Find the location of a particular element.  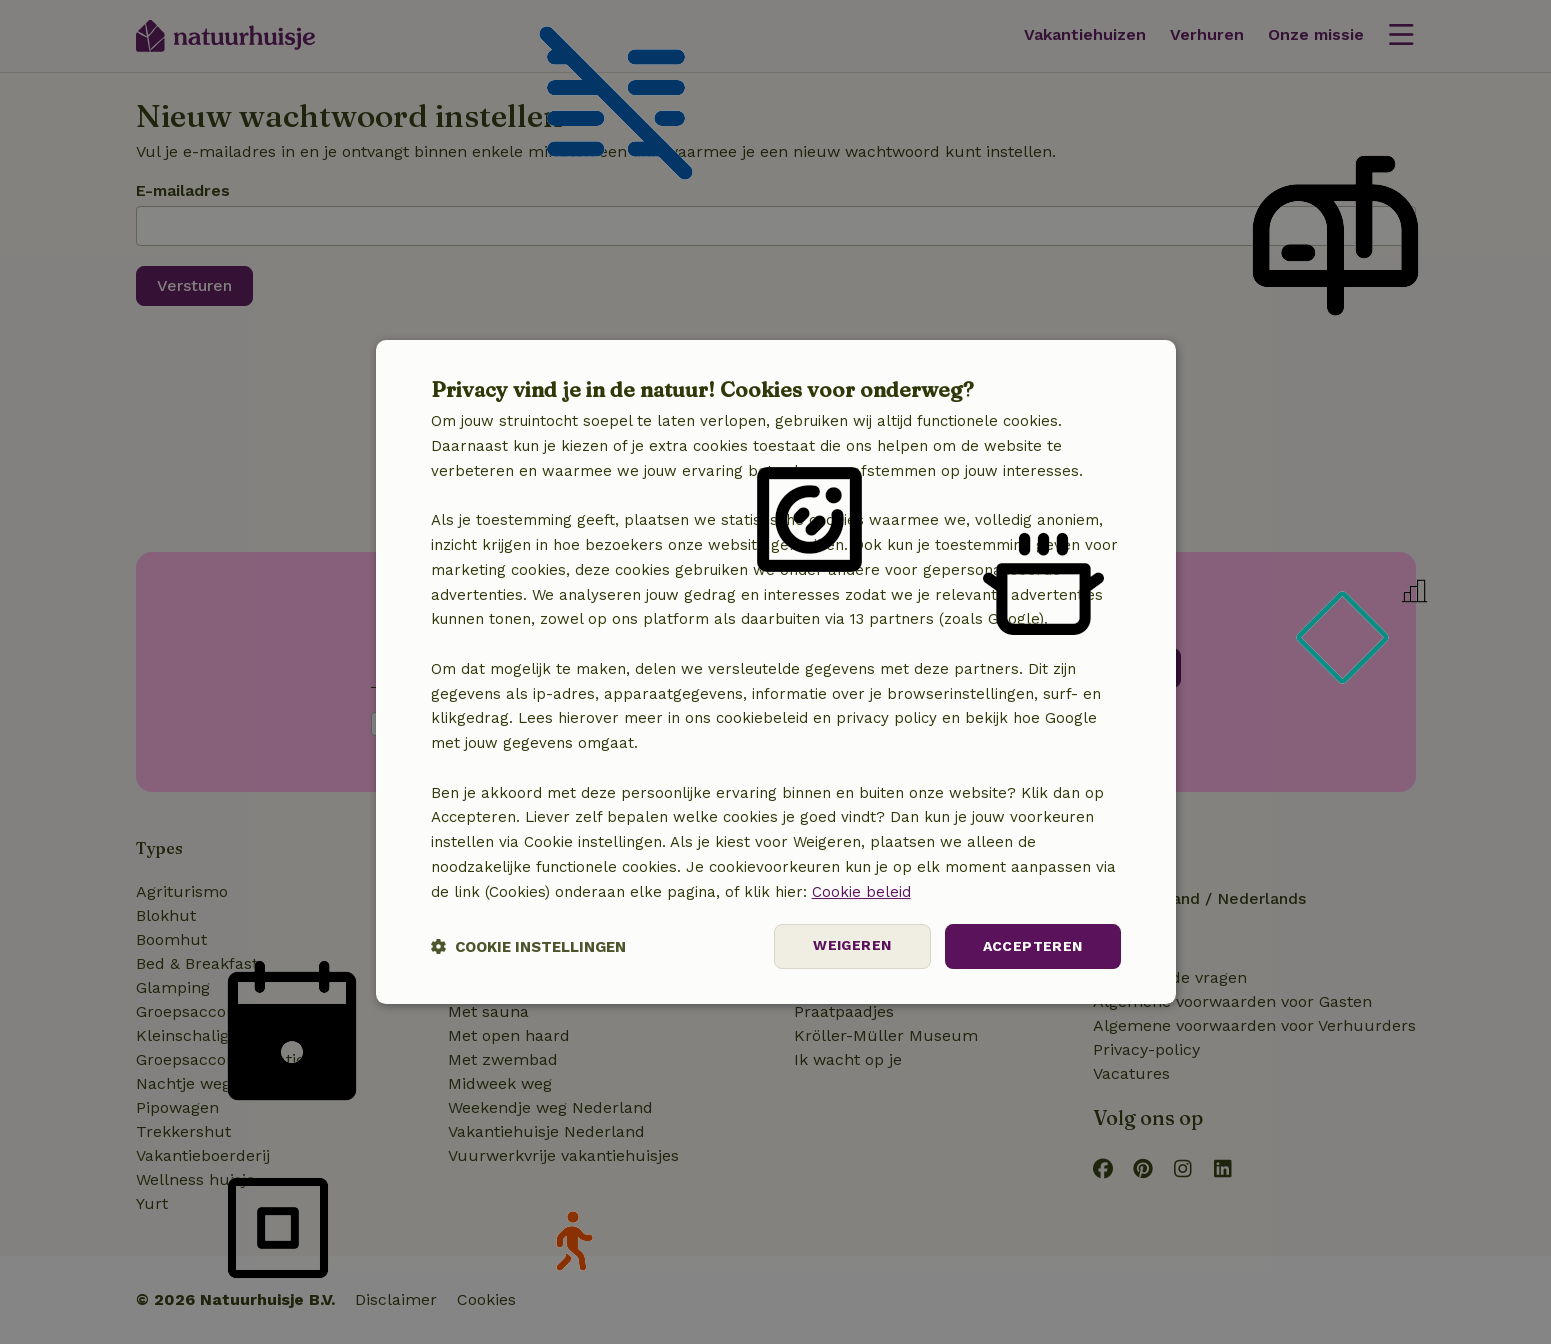

square payment or point-of-sale app is located at coordinates (278, 1228).